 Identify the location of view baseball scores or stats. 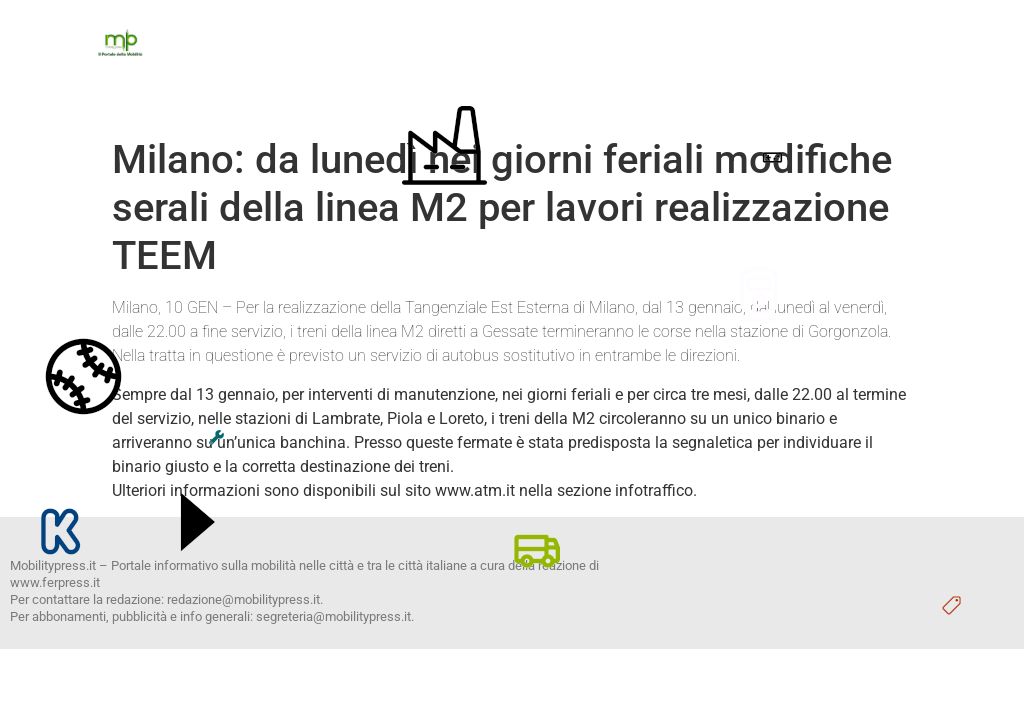
(83, 376).